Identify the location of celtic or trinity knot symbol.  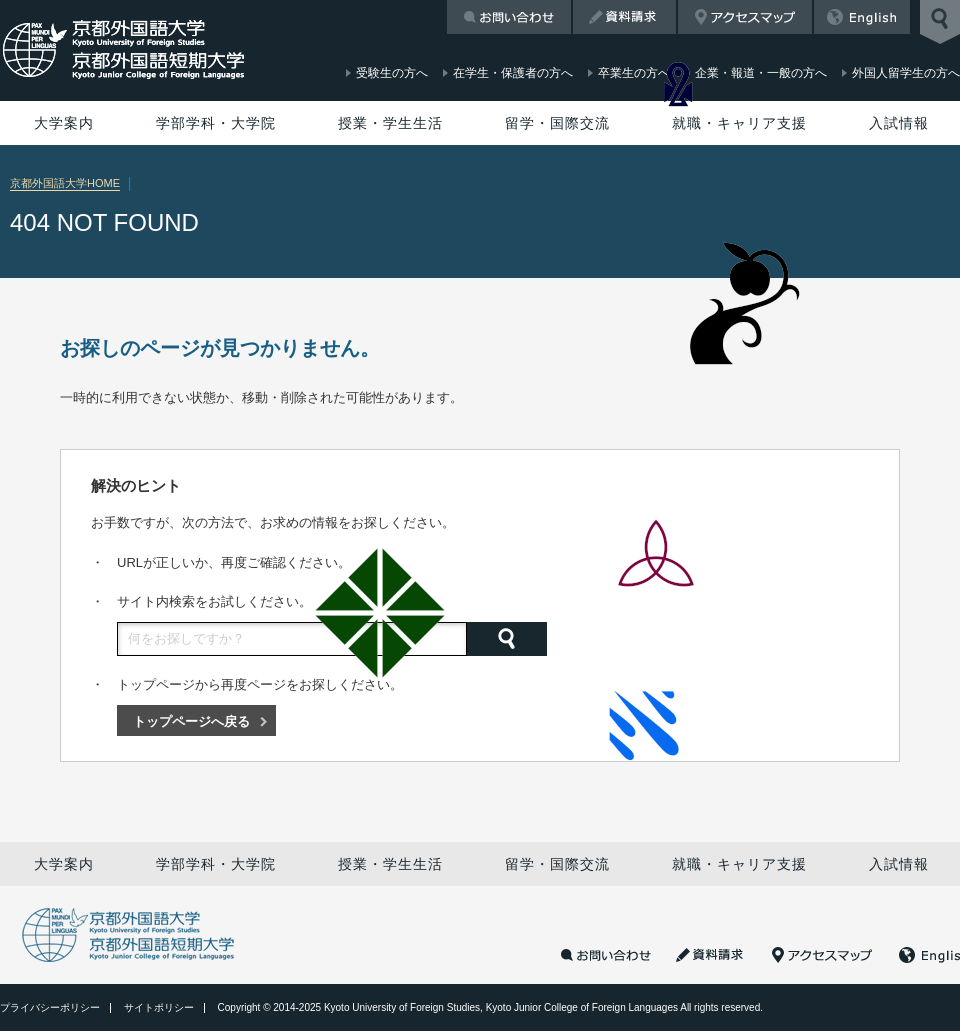
(656, 553).